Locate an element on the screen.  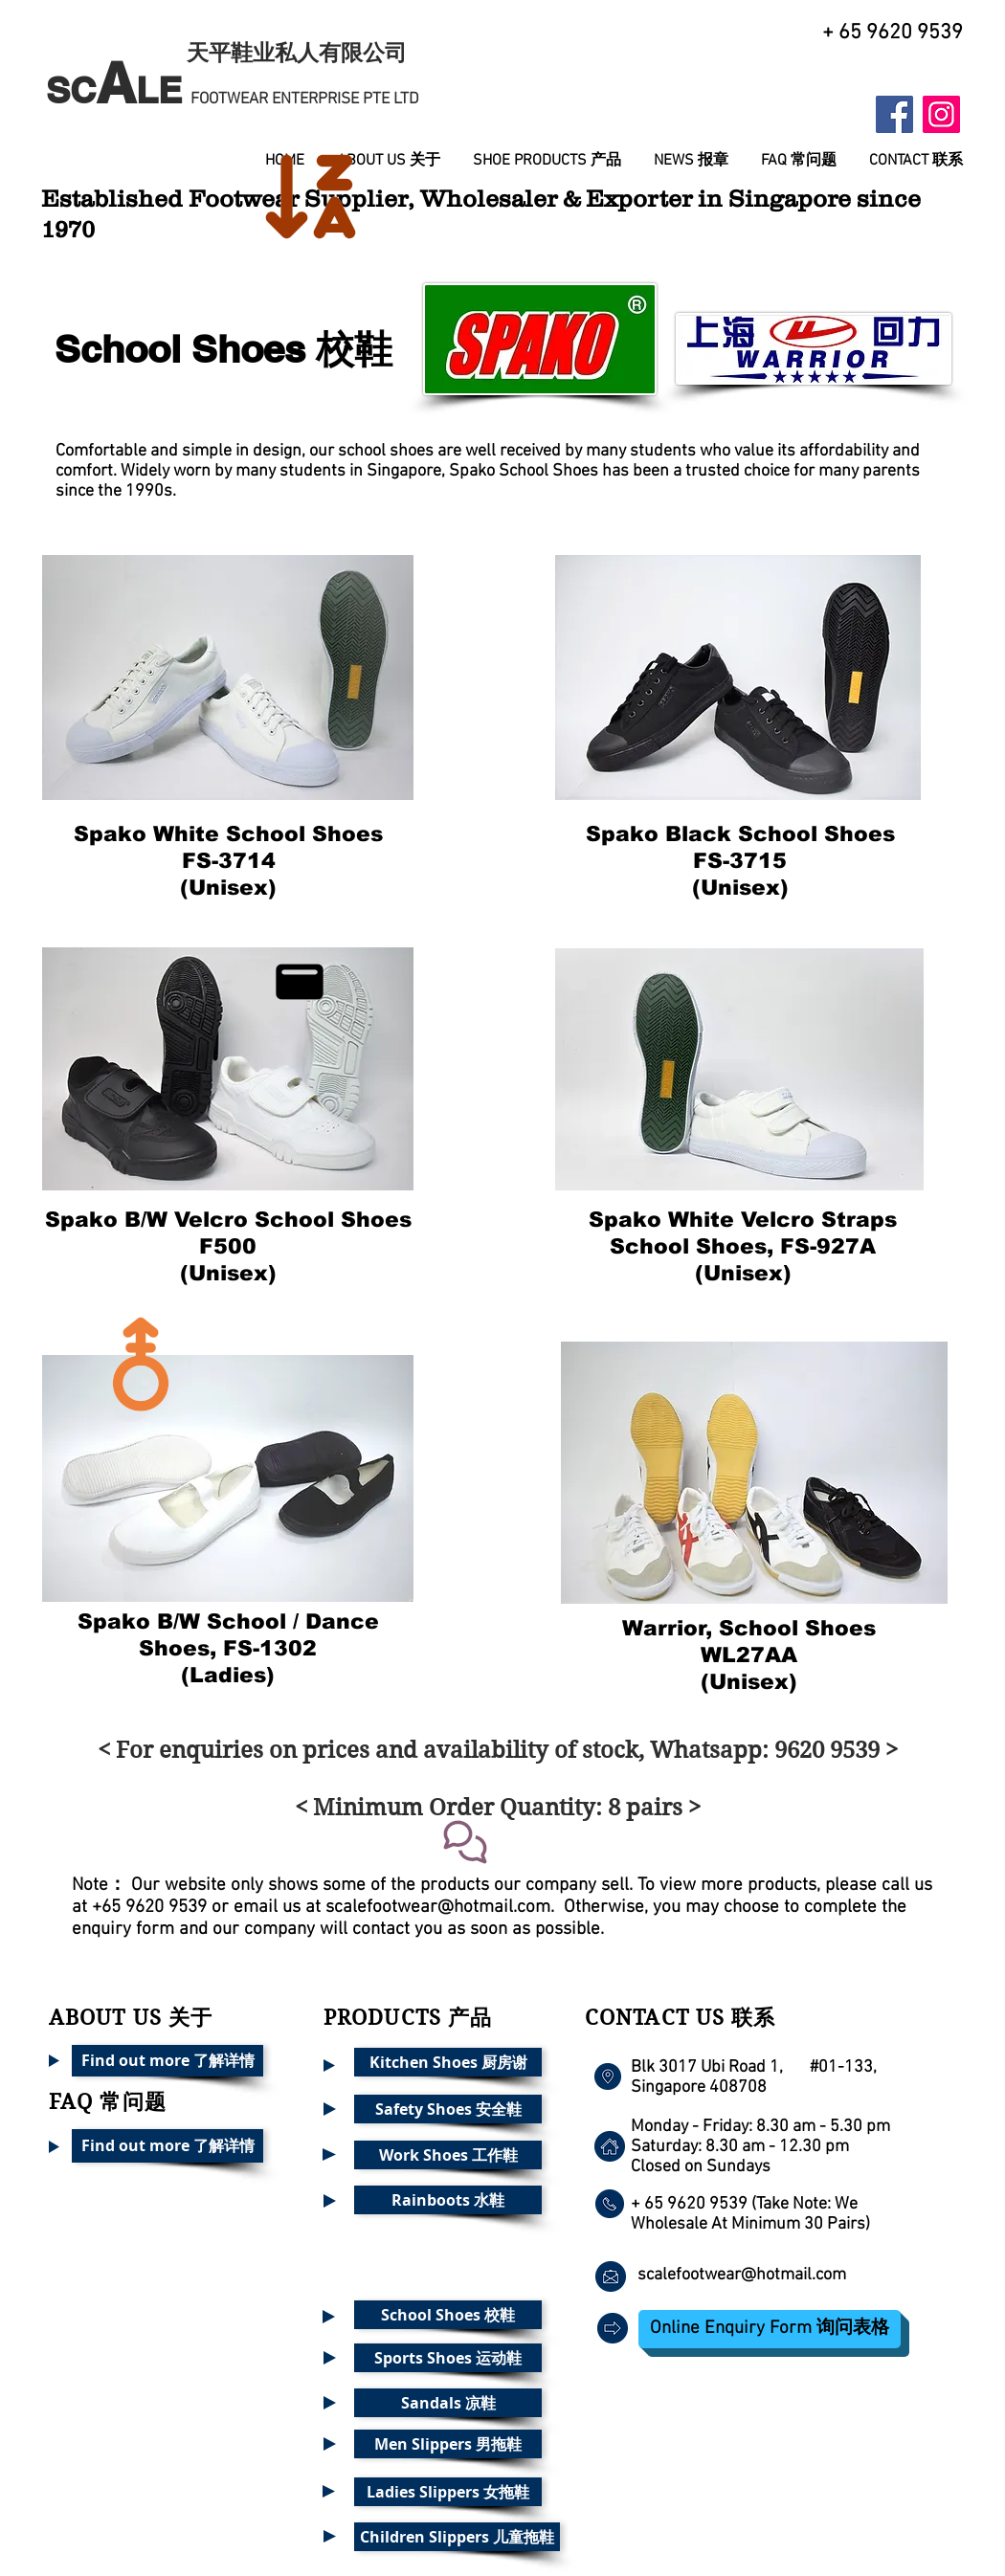
maximize the current window to full screen is located at coordinates (300, 982).